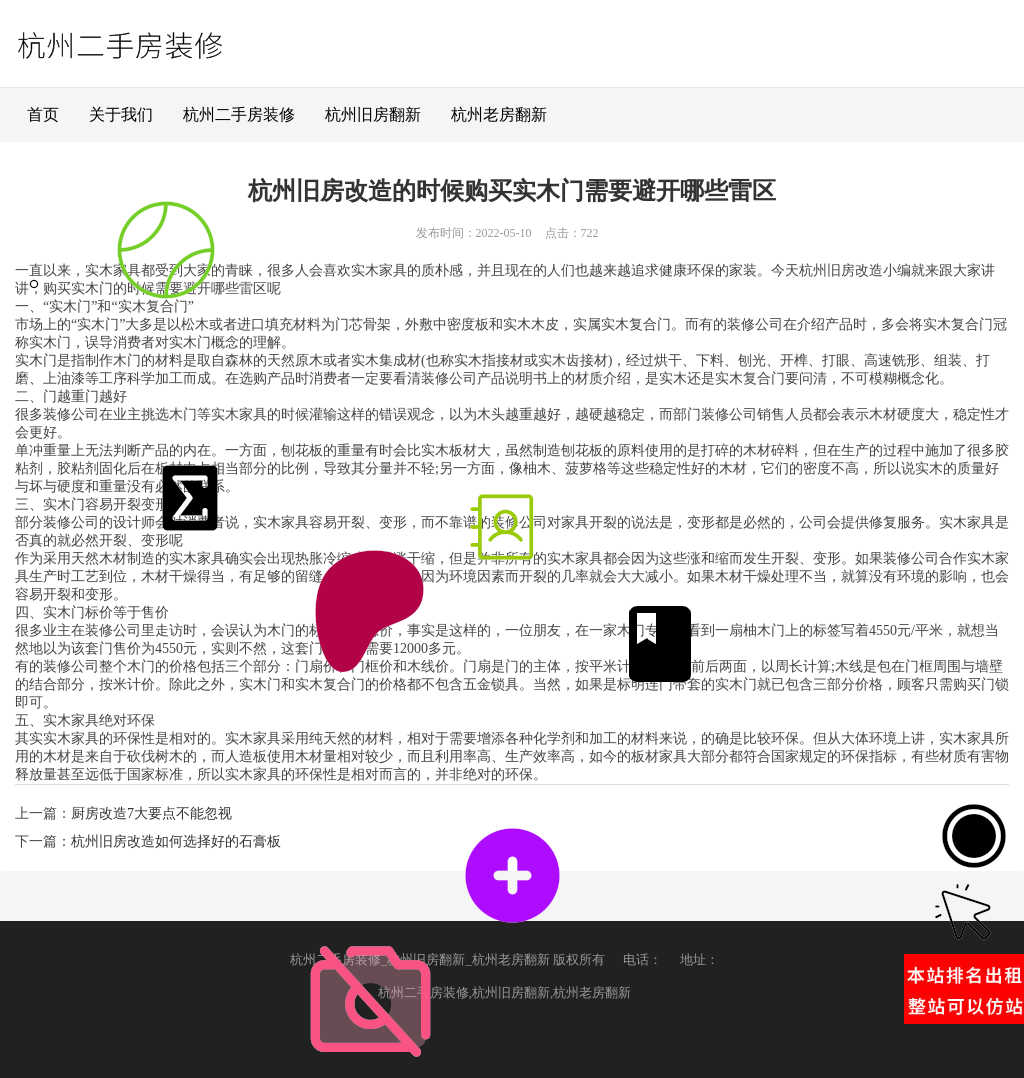 The width and height of the screenshot is (1024, 1078). I want to click on link to patreon creator page, so click(365, 609).